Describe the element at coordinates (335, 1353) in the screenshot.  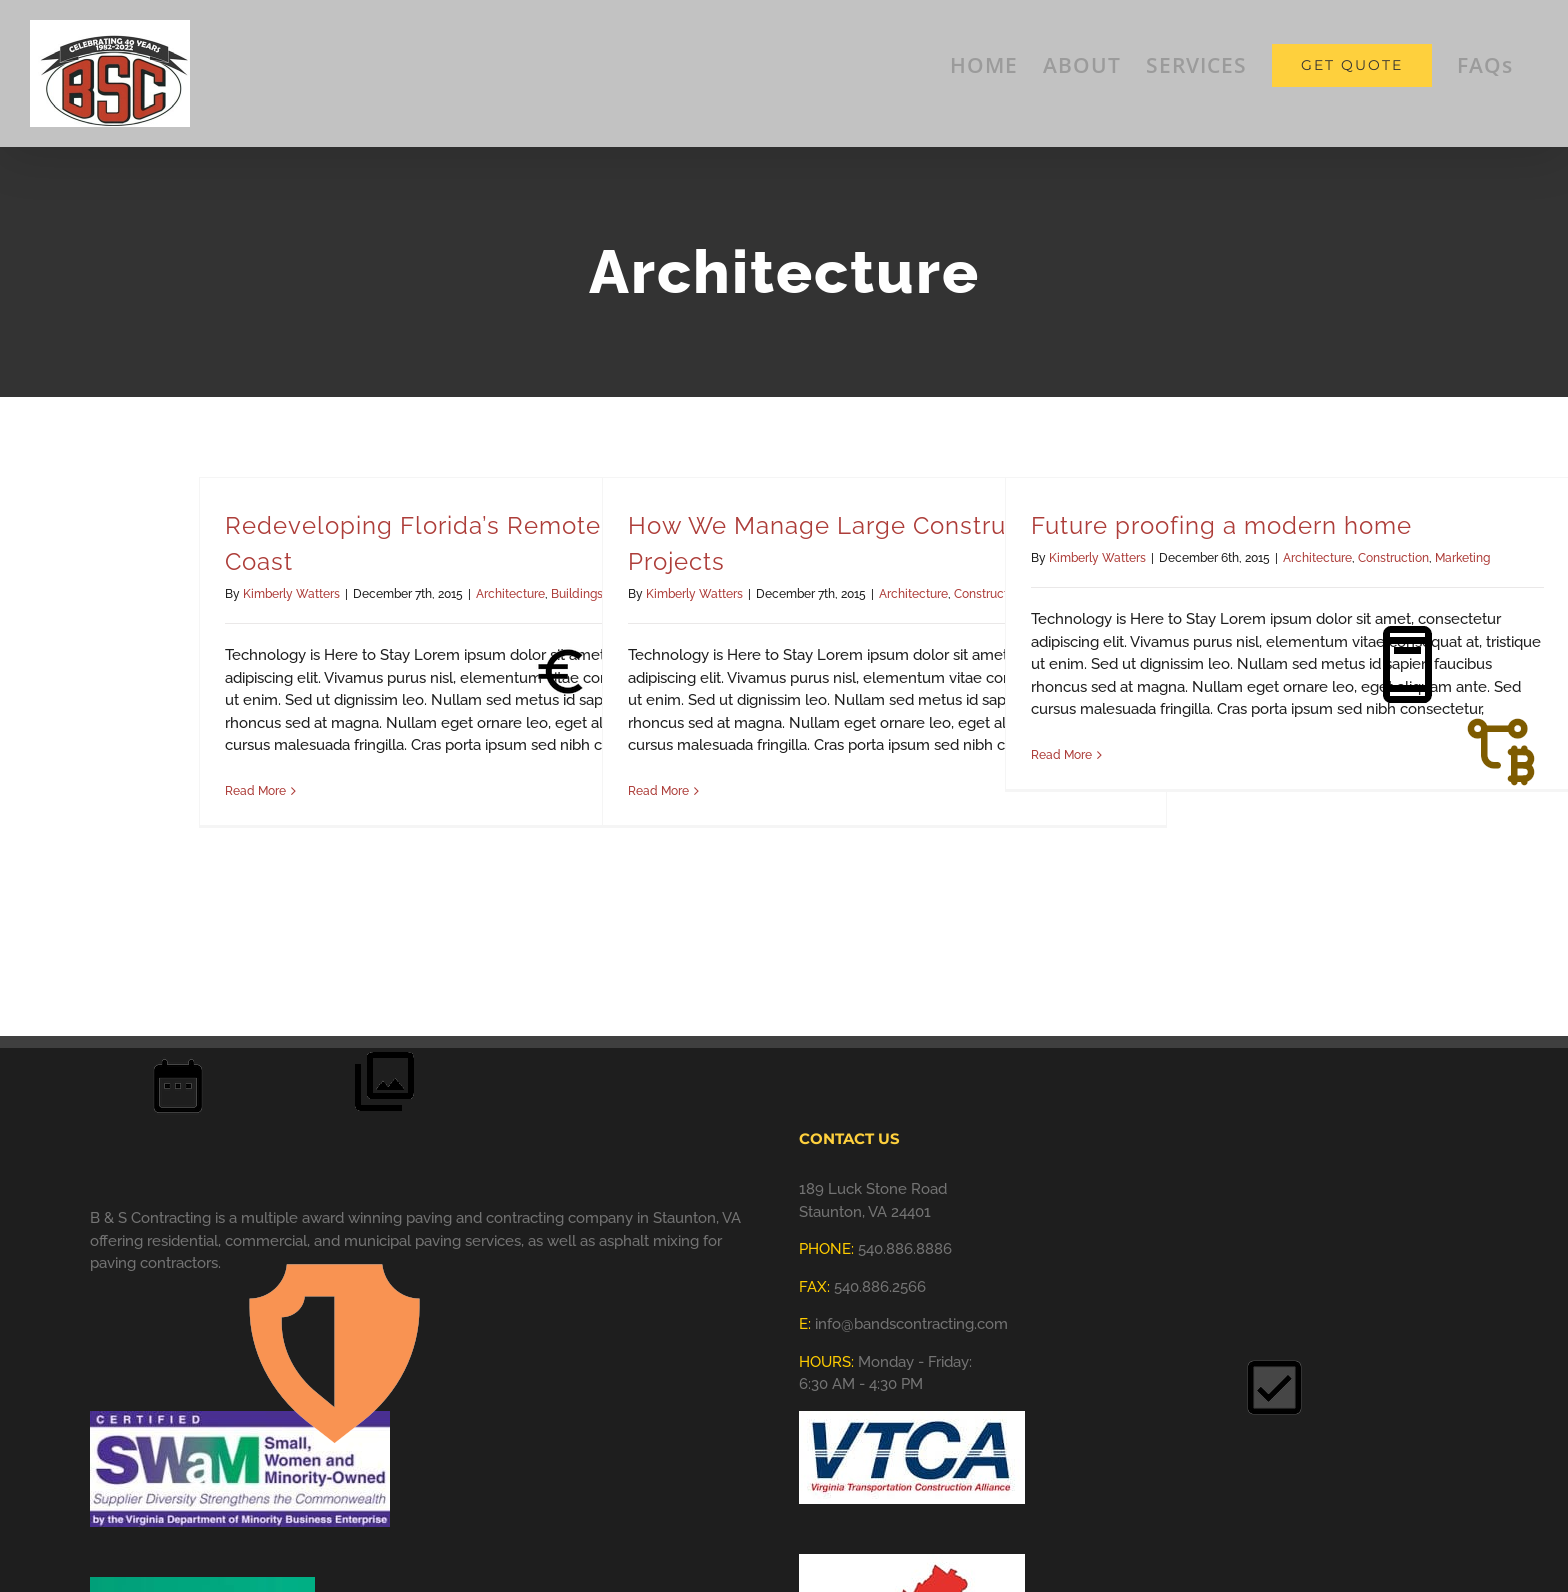
I see `discord moderator programs alumni badge` at that location.